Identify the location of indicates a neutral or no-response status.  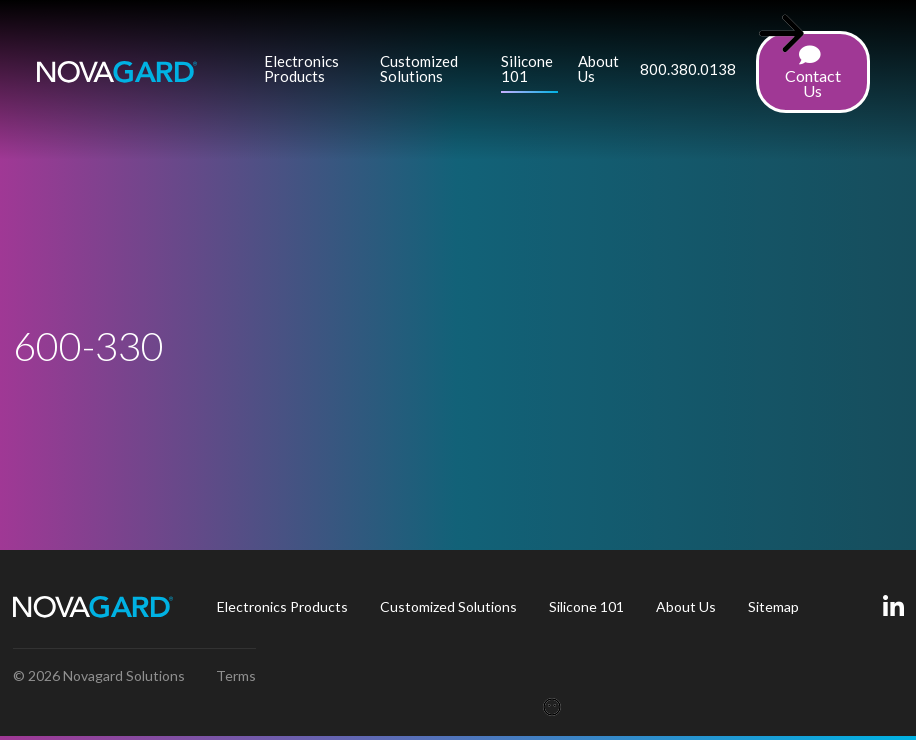
(552, 707).